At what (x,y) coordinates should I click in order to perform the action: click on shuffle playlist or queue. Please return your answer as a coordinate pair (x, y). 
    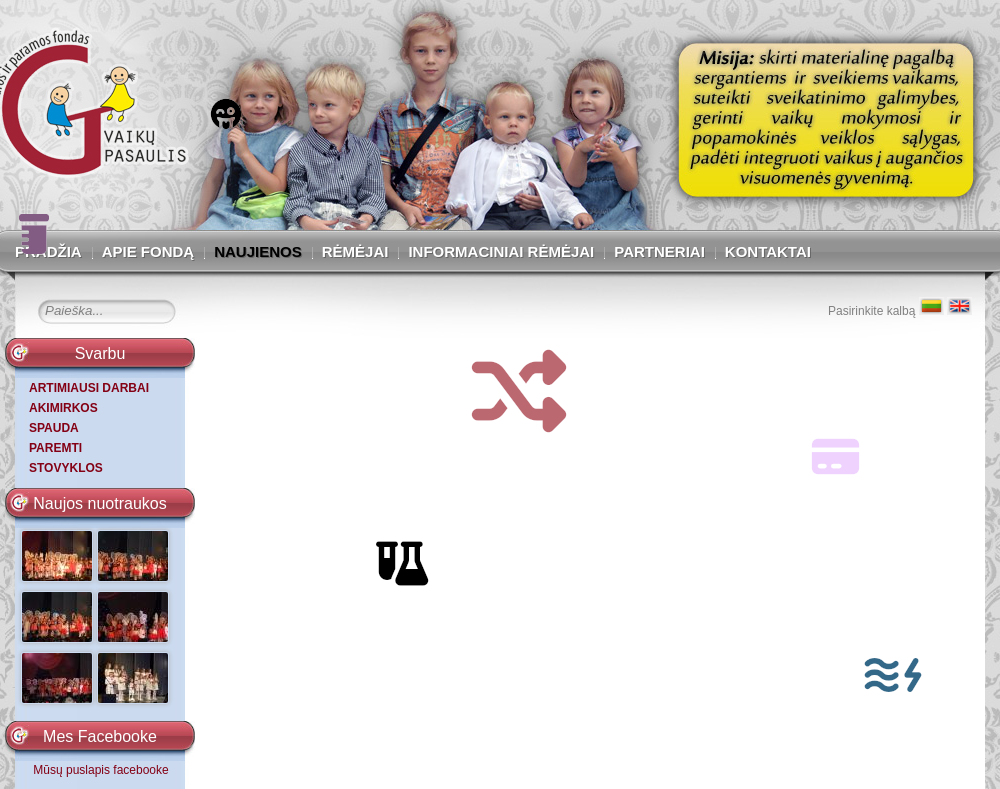
    Looking at the image, I should click on (519, 391).